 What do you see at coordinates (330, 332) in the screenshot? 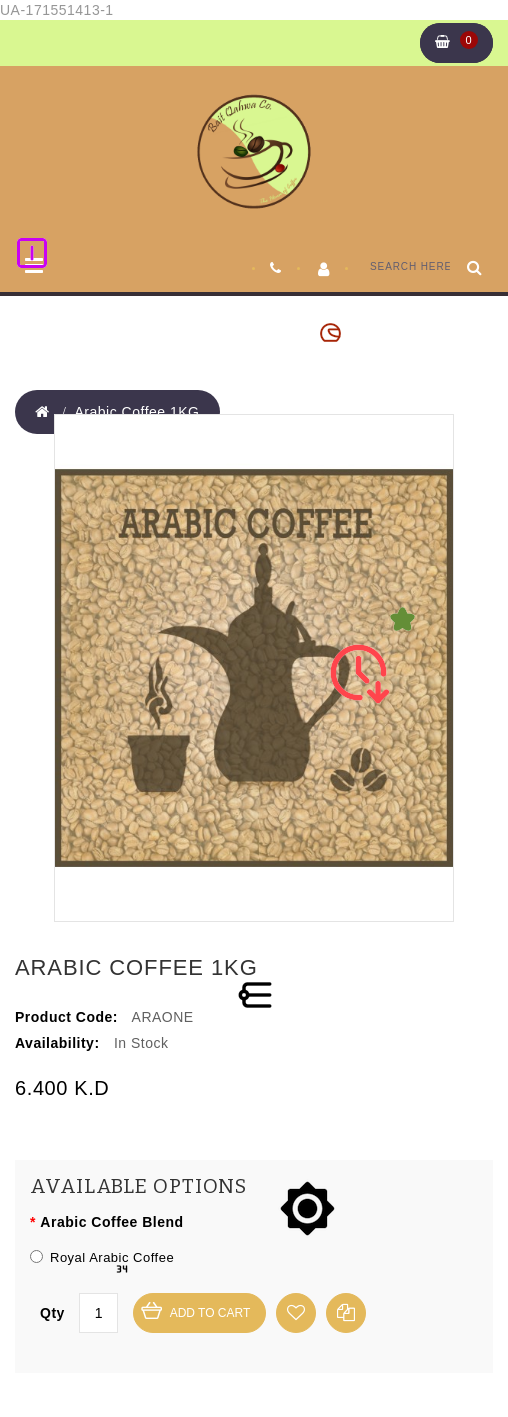
I see `access safety or protective gear settings` at bounding box center [330, 332].